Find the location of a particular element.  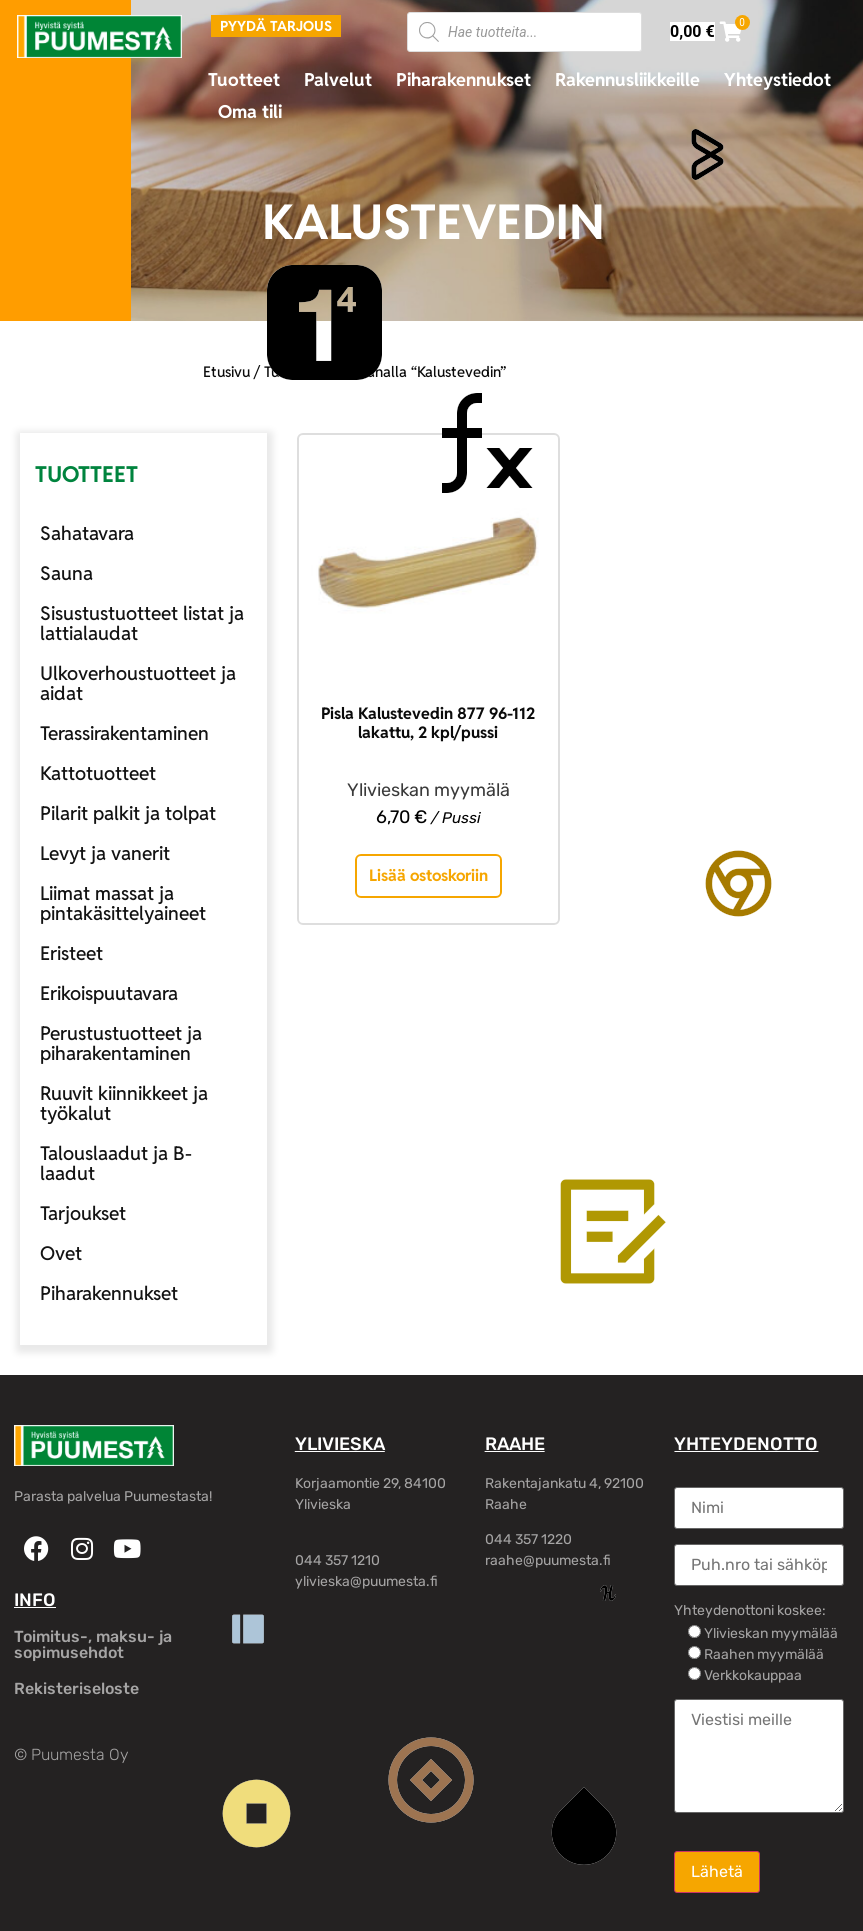

open cloudflare 1.1.1.1 dns app is located at coordinates (324, 322).